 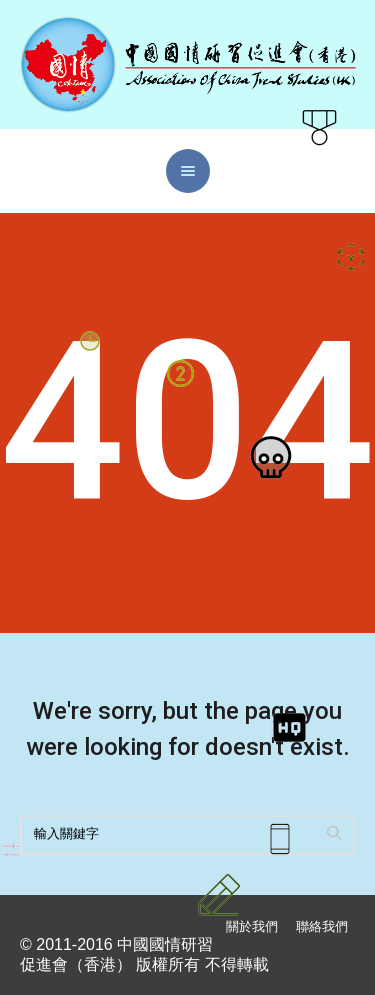 I want to click on view 3D model or object, so click(x=351, y=257).